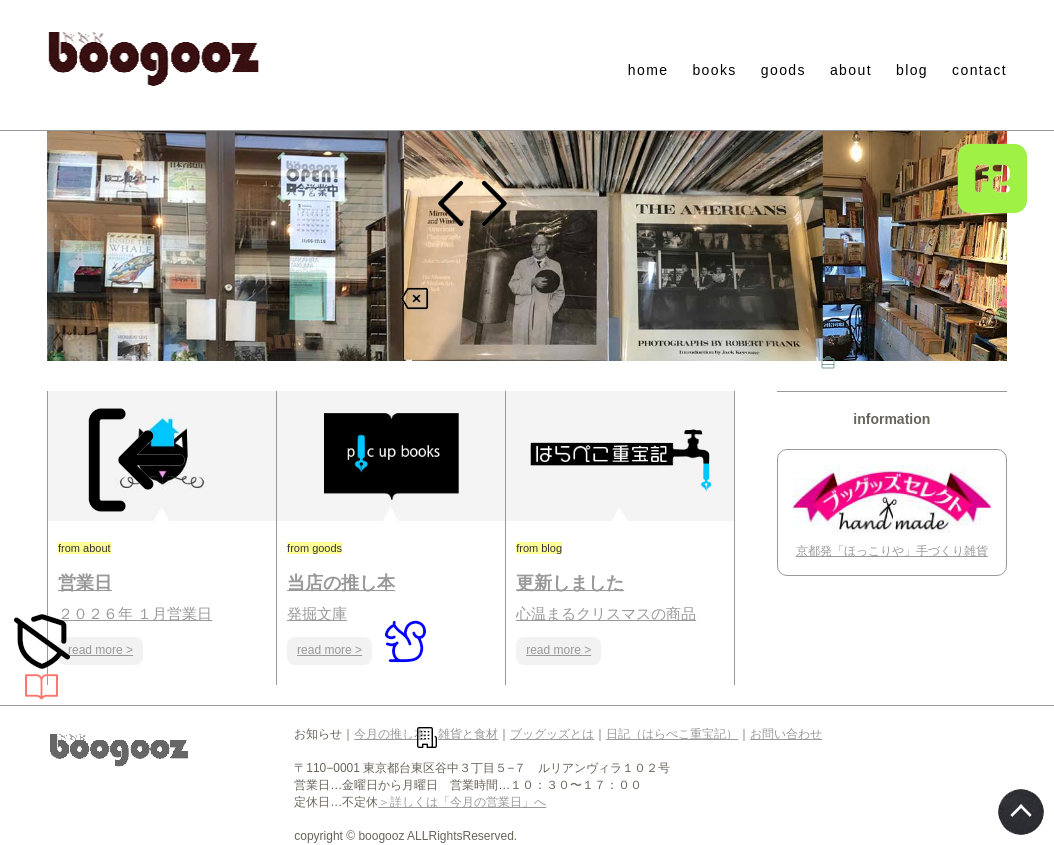  I want to click on access travel or trip planning features, so click(828, 363).